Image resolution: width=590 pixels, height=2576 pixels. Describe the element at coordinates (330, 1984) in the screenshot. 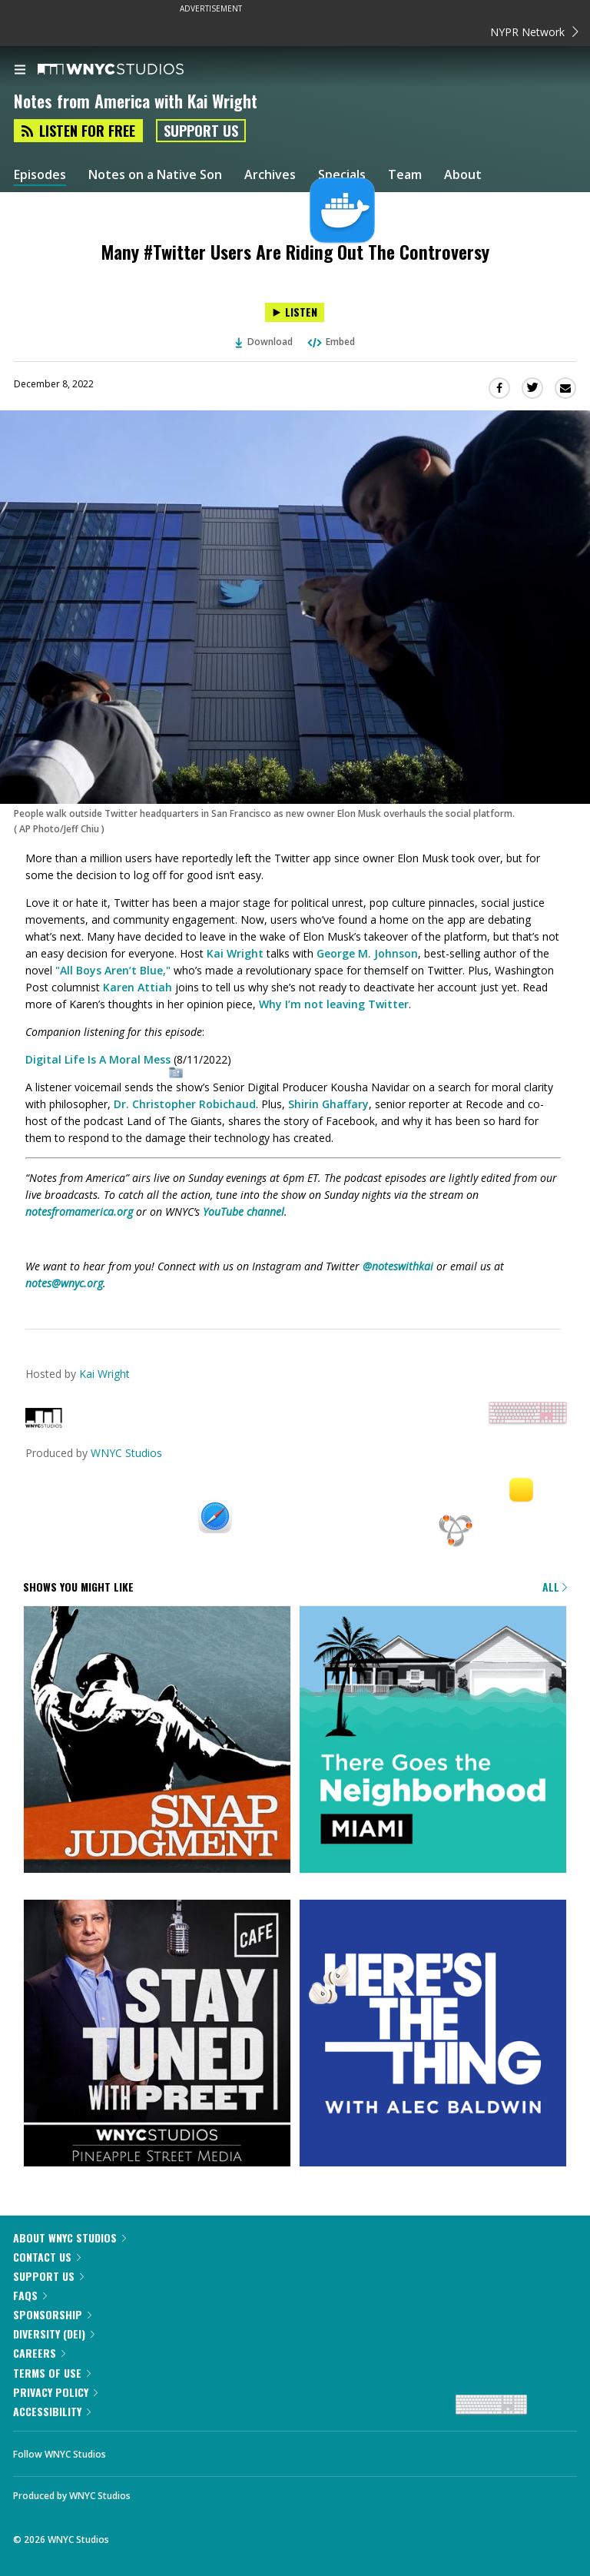

I see `connect beats wireless earbuds via bluetooth` at that location.